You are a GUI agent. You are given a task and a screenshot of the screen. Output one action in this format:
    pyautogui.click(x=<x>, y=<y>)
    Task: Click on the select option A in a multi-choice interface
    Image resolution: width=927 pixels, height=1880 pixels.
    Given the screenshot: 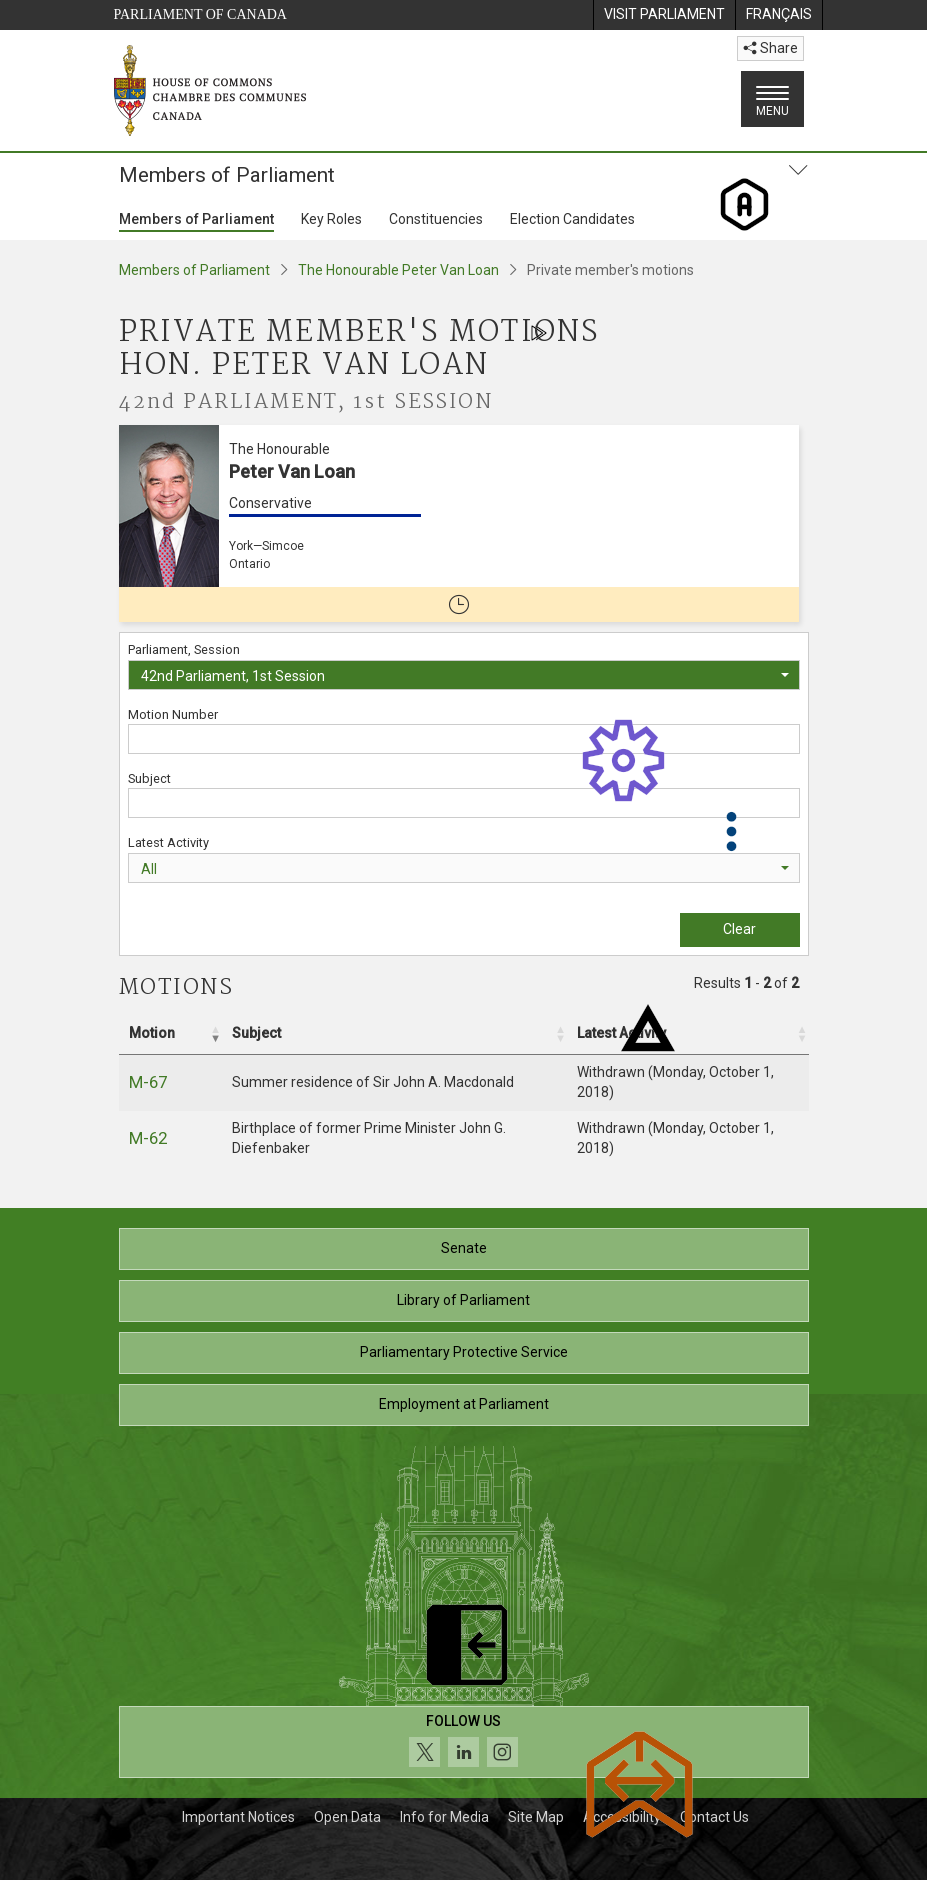 What is the action you would take?
    pyautogui.click(x=744, y=204)
    